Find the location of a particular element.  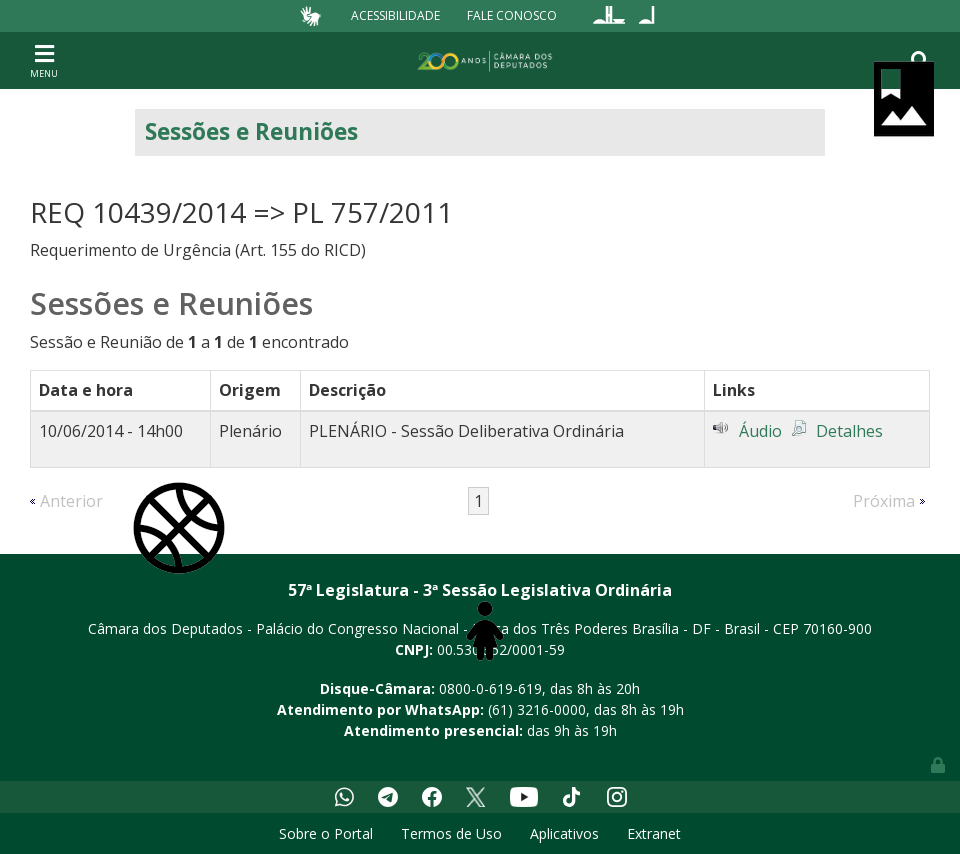

indicates child or kid-friendly content is located at coordinates (485, 631).